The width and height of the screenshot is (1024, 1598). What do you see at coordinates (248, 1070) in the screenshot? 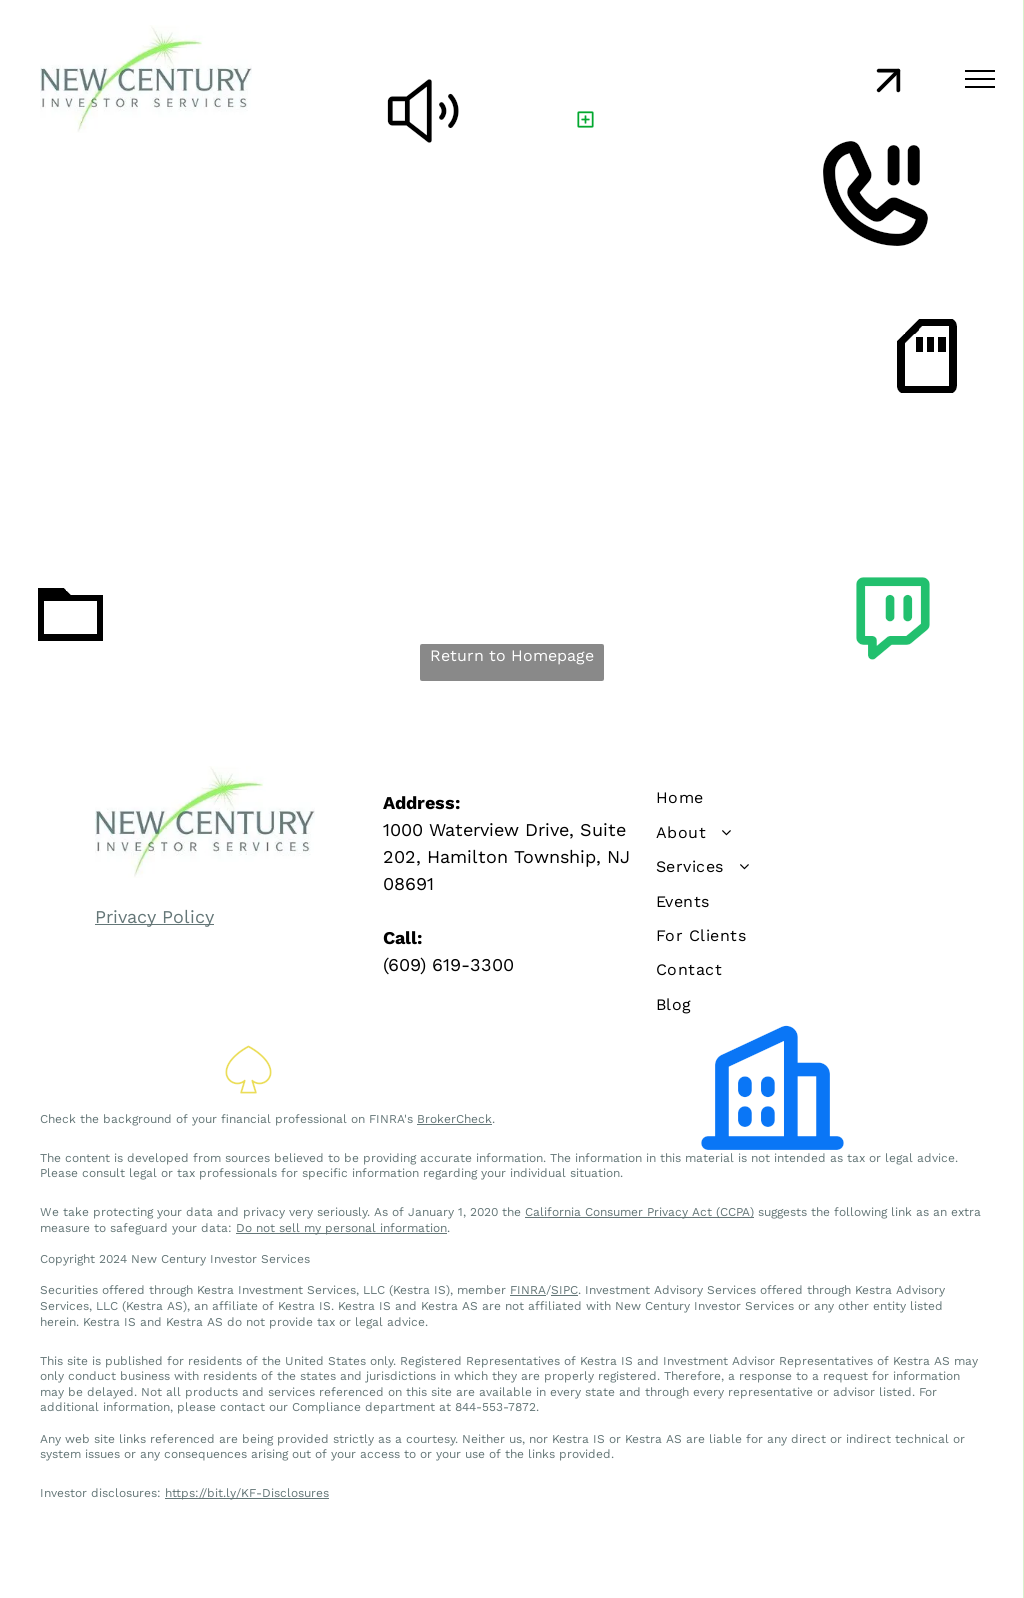
I see `playing cards or card game category` at bounding box center [248, 1070].